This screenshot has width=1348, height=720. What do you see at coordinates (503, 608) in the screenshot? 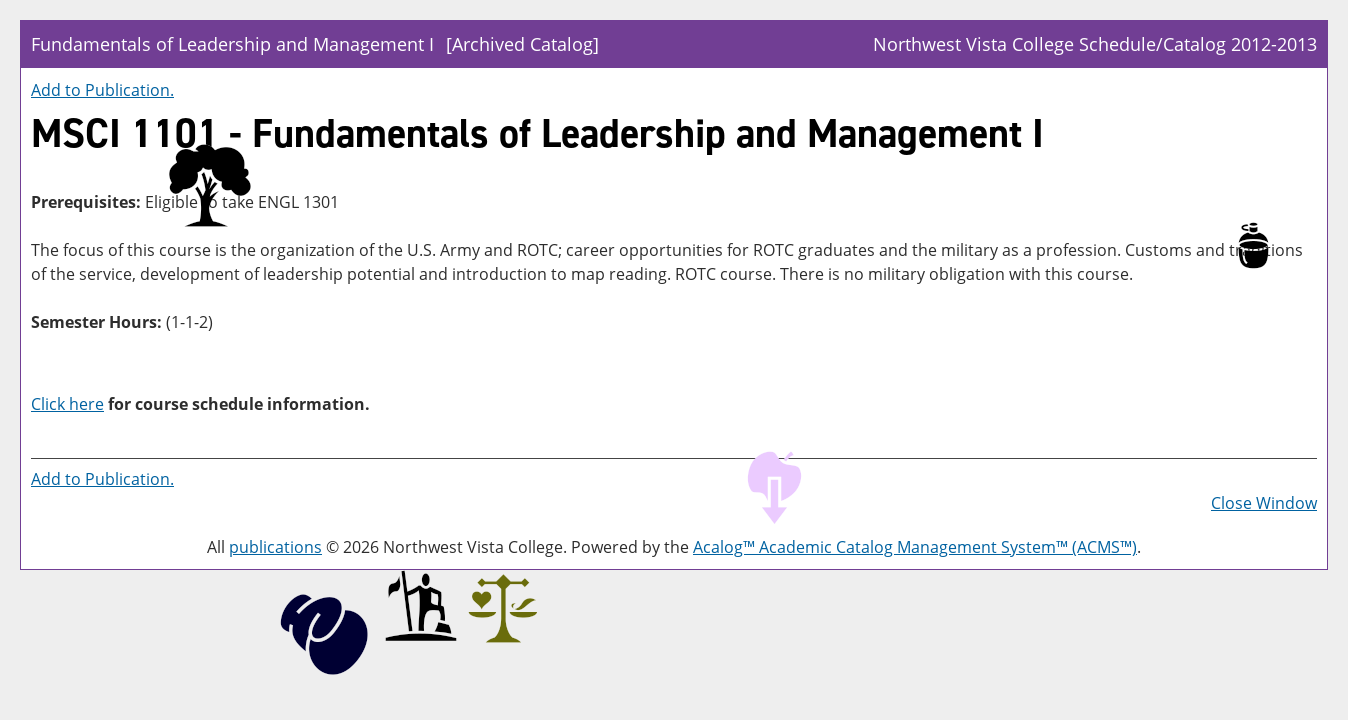
I see `balance between love and nature` at bounding box center [503, 608].